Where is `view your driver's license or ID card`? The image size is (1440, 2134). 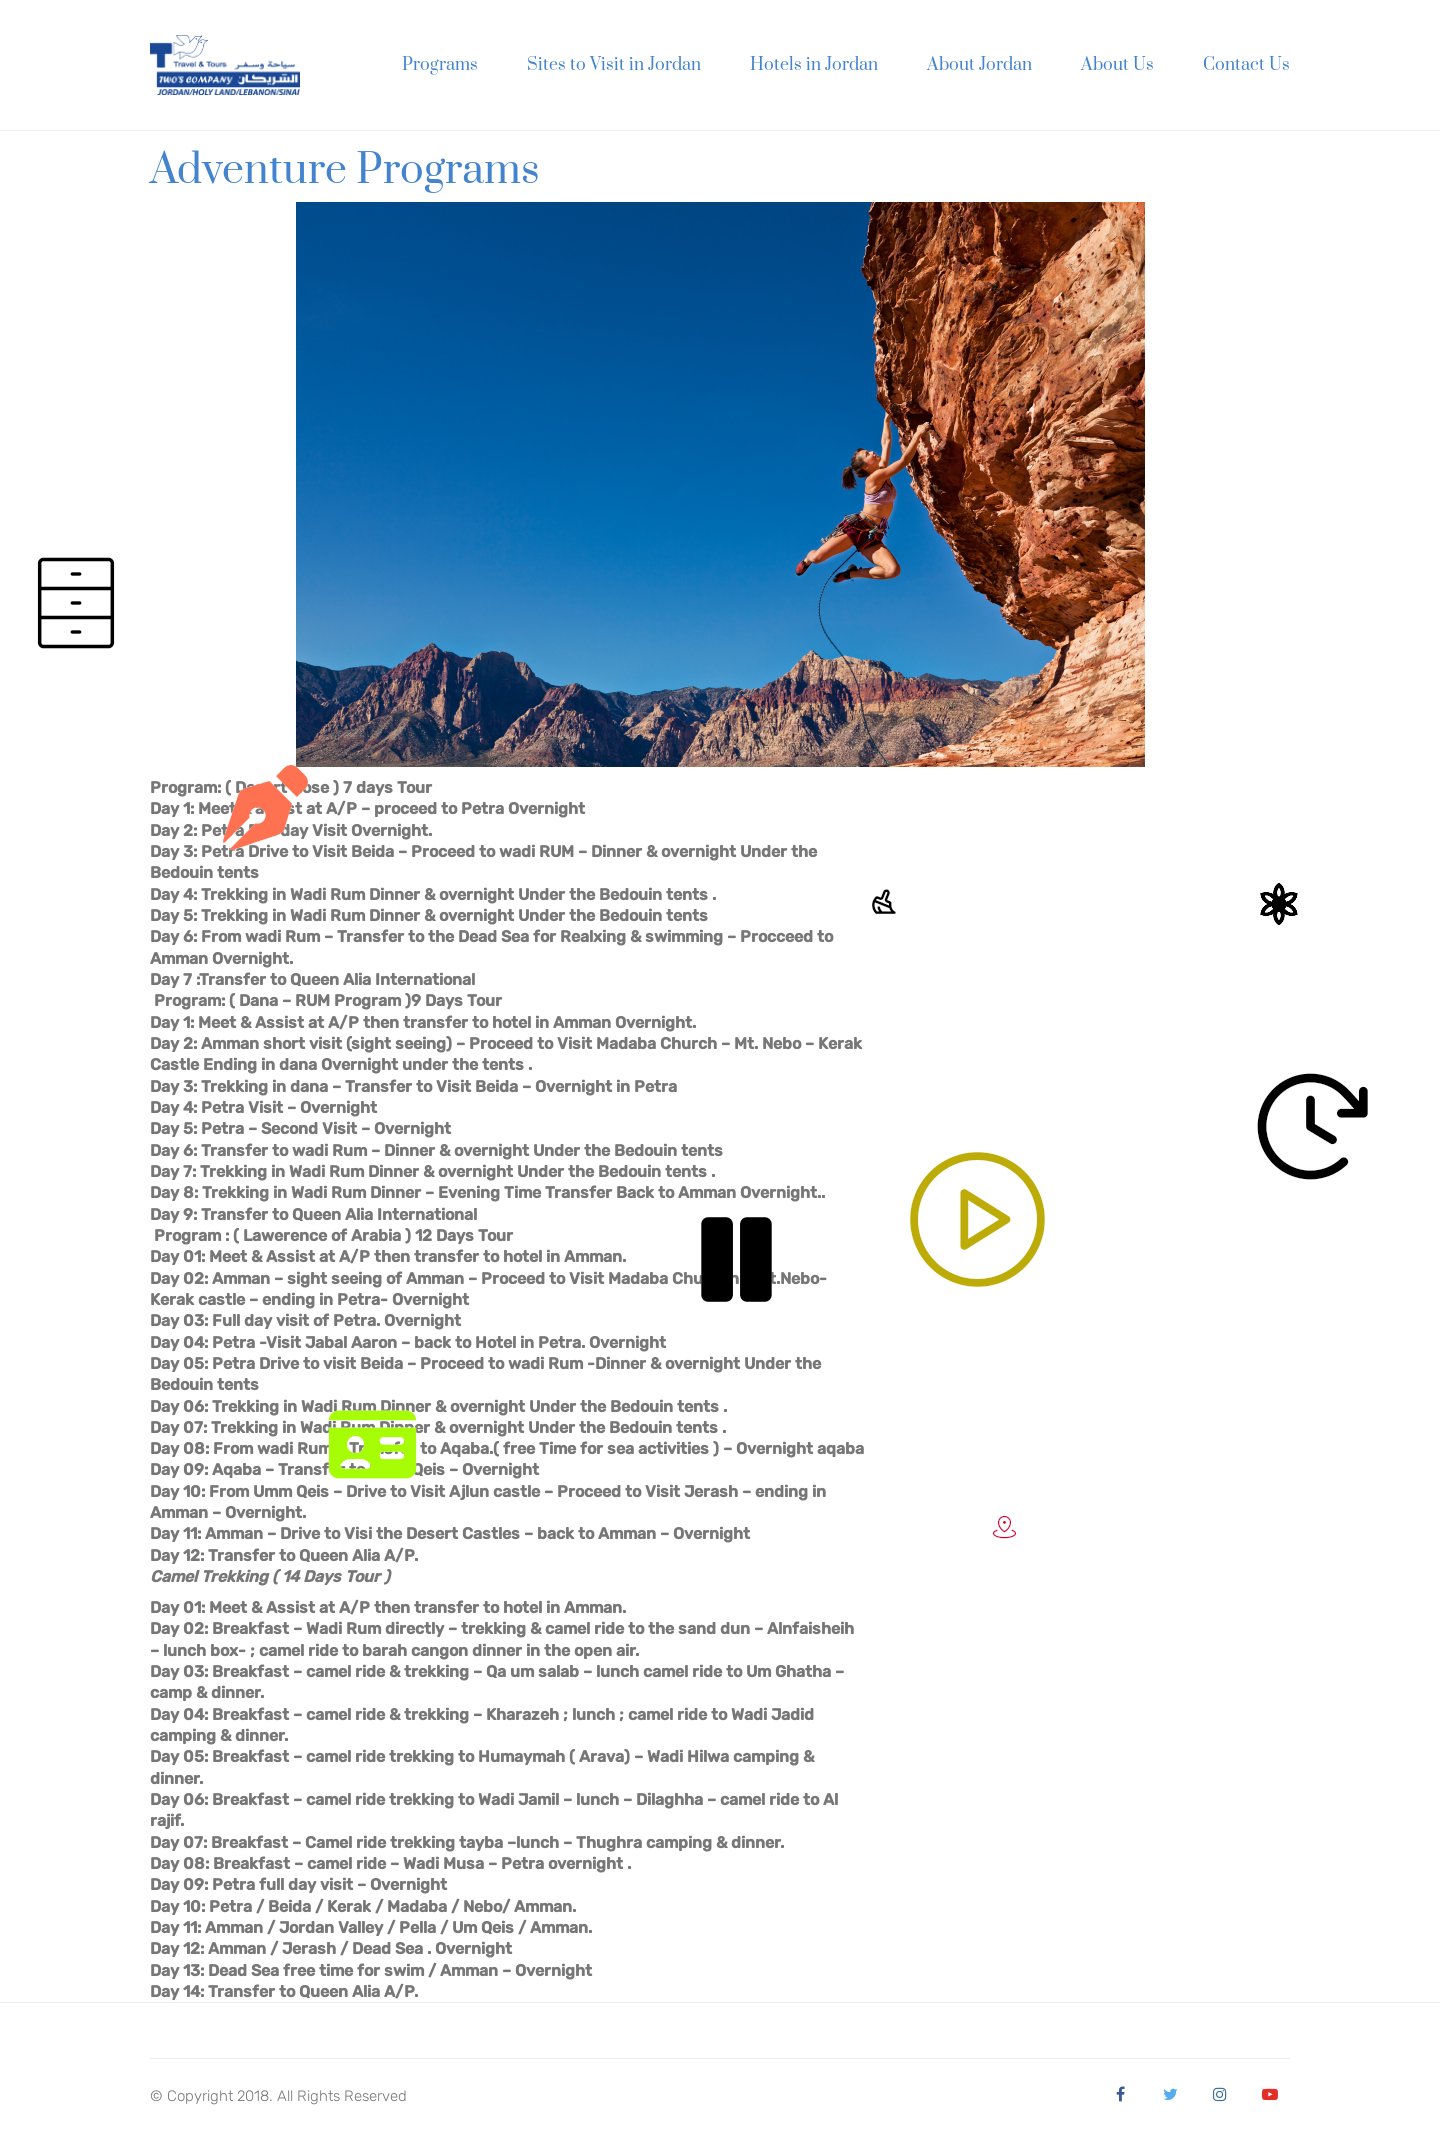
view your driver's license or ID card is located at coordinates (372, 1444).